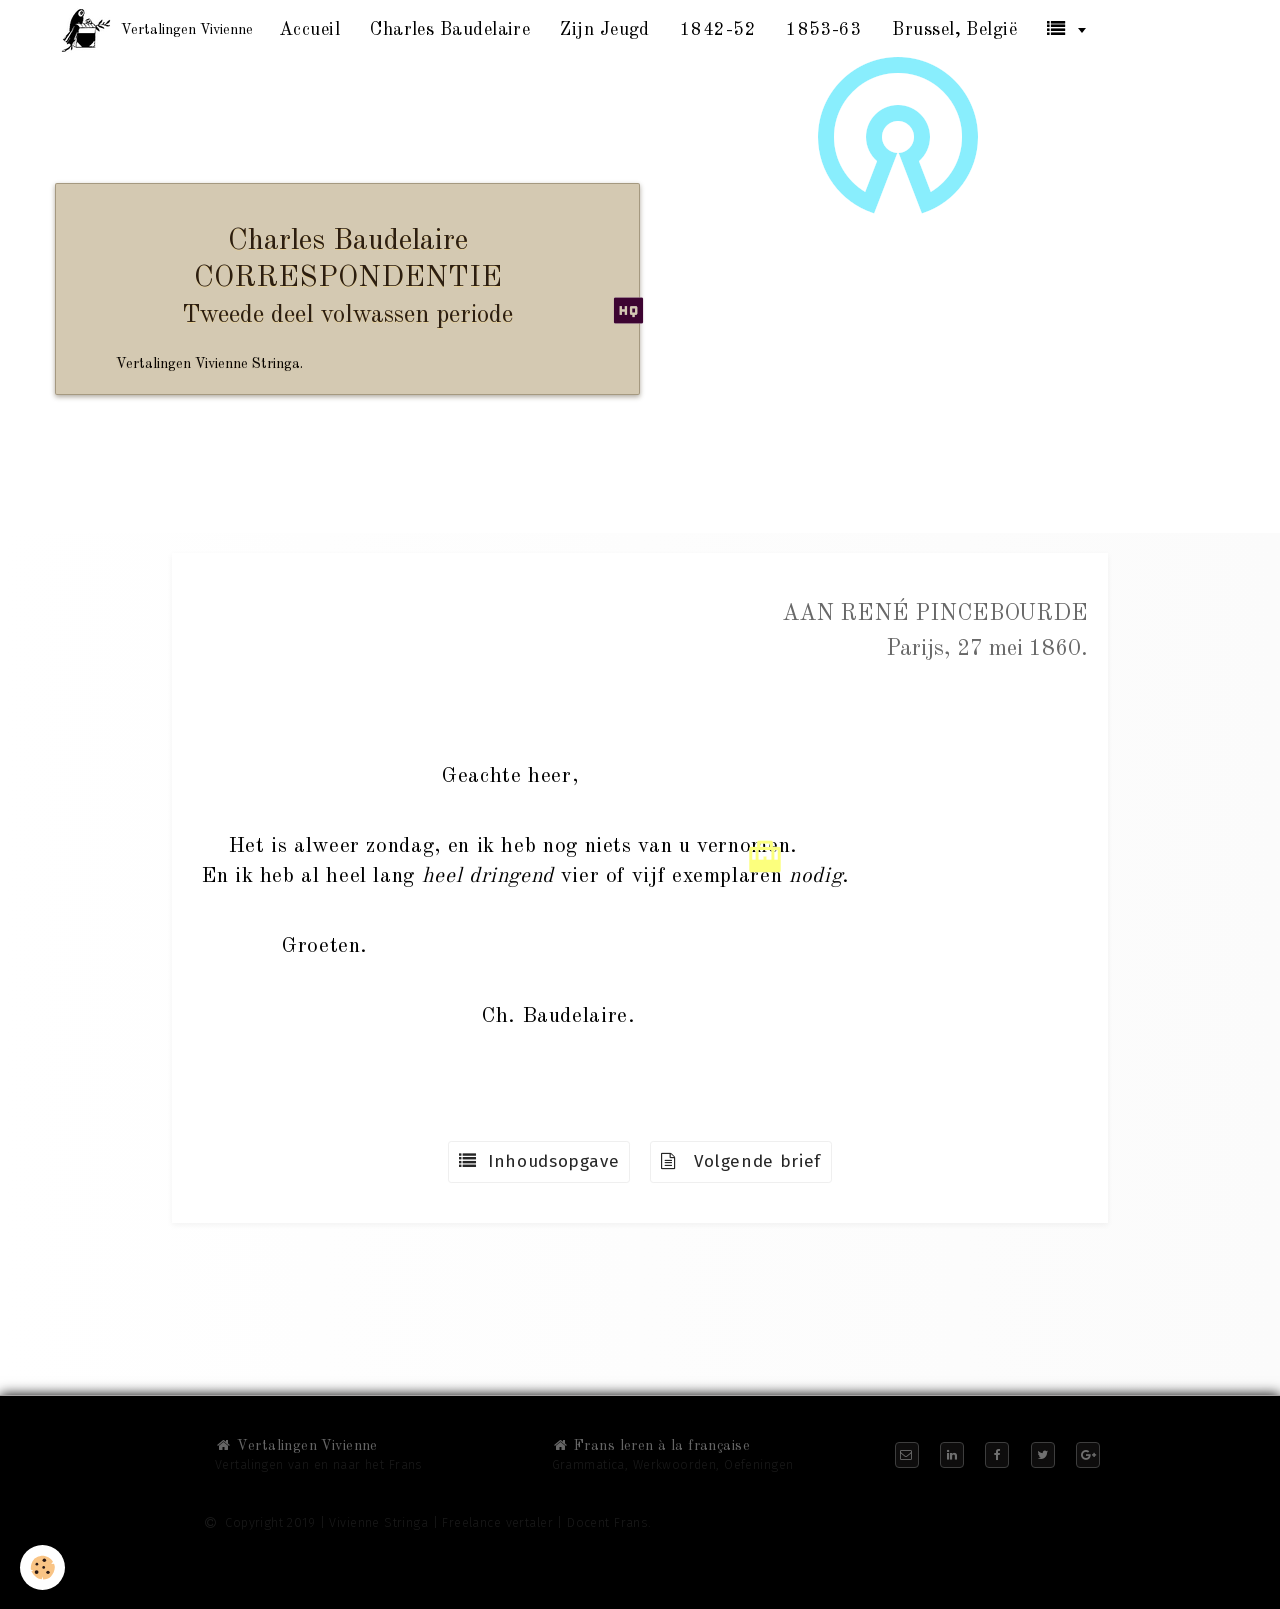 The image size is (1280, 1609). What do you see at coordinates (898, 137) in the screenshot?
I see `indicates open-source software or project` at bounding box center [898, 137].